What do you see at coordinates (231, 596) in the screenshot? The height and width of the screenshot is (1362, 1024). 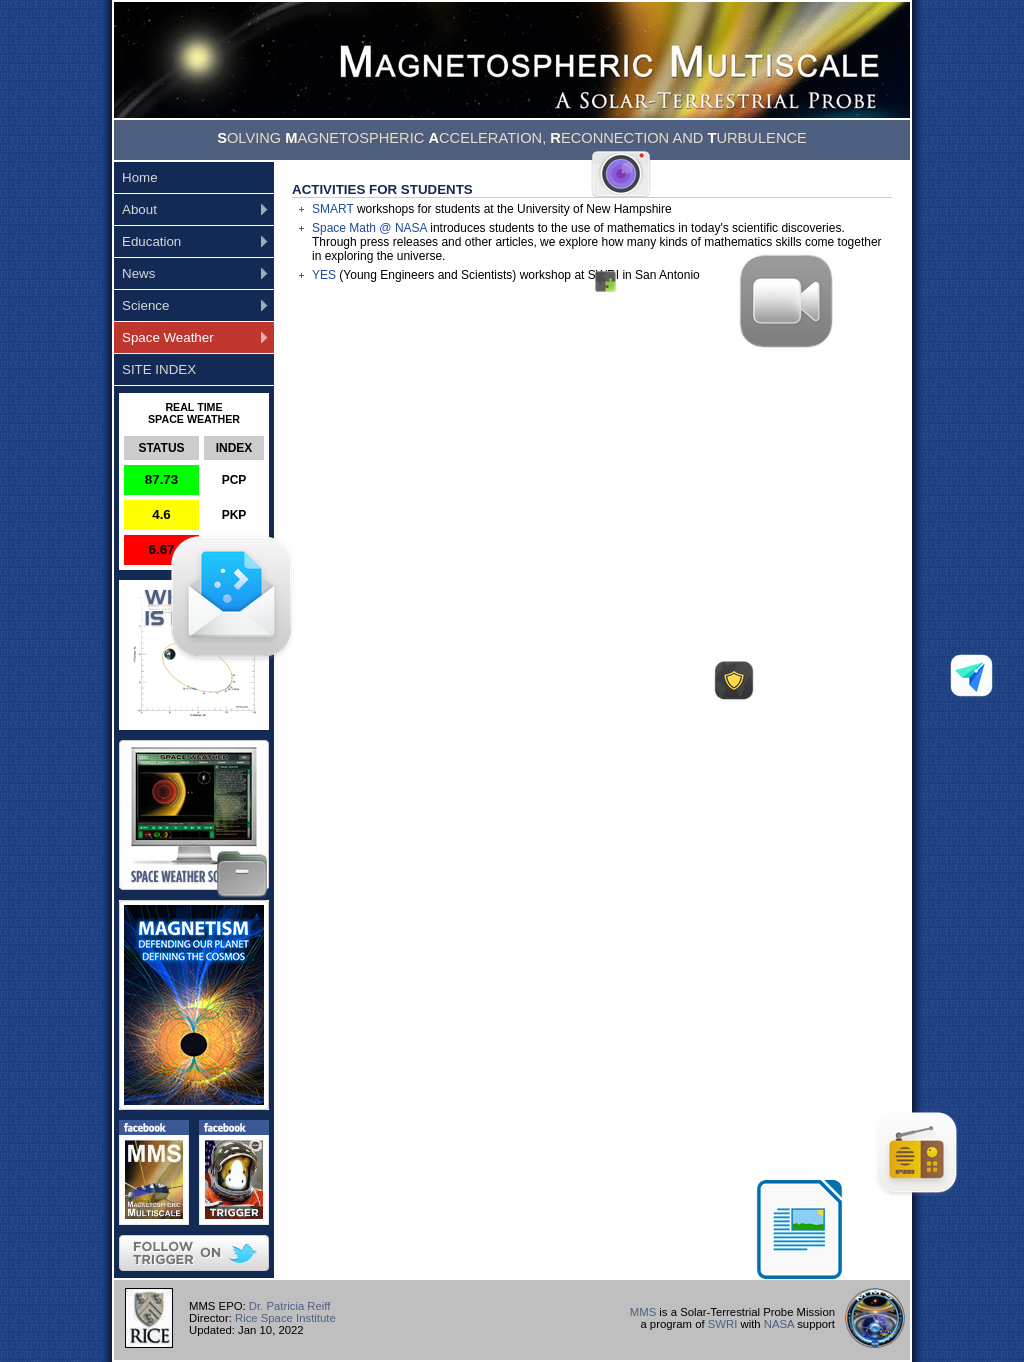 I see `open sieve mail filter editor` at bounding box center [231, 596].